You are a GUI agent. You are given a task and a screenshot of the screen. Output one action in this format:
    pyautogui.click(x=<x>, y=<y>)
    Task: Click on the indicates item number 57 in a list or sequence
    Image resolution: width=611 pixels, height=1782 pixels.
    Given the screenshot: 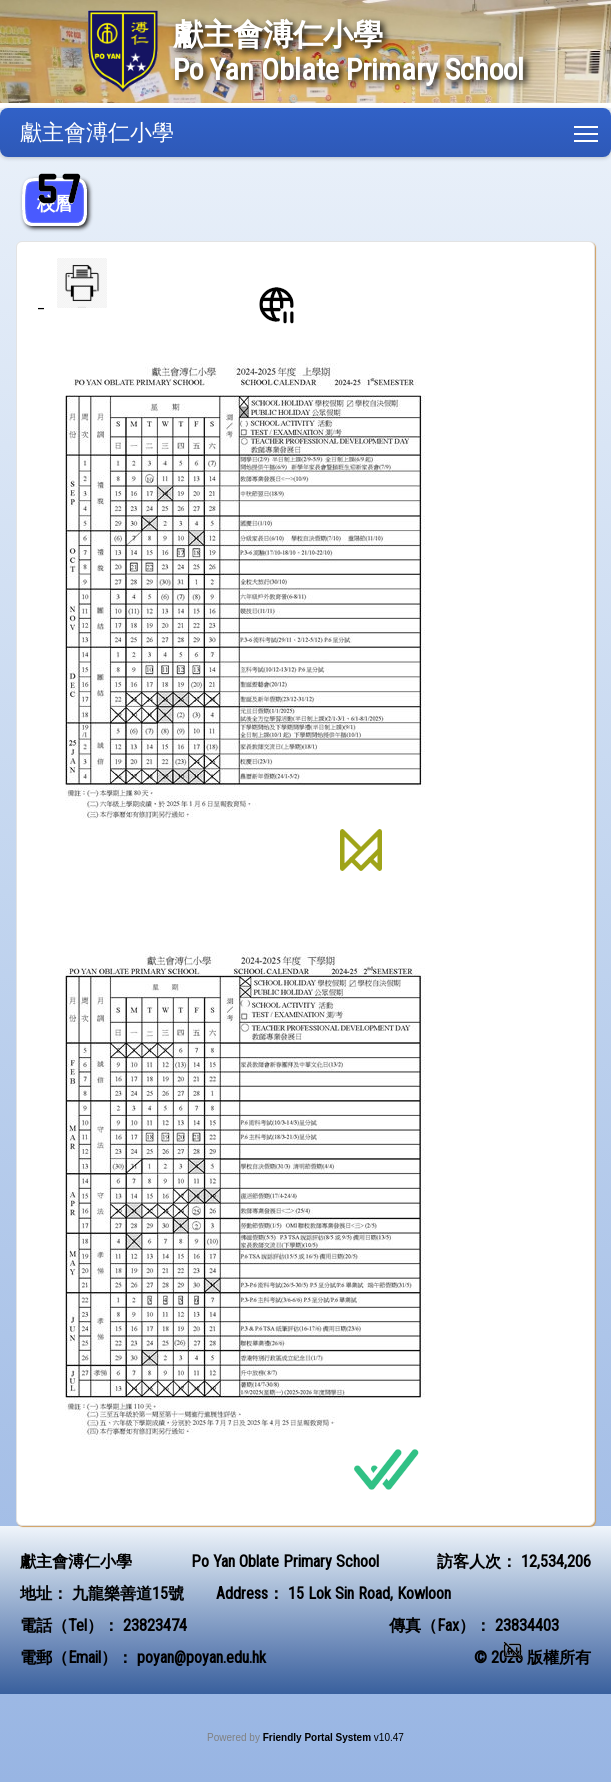 What is the action you would take?
    pyautogui.click(x=59, y=188)
    